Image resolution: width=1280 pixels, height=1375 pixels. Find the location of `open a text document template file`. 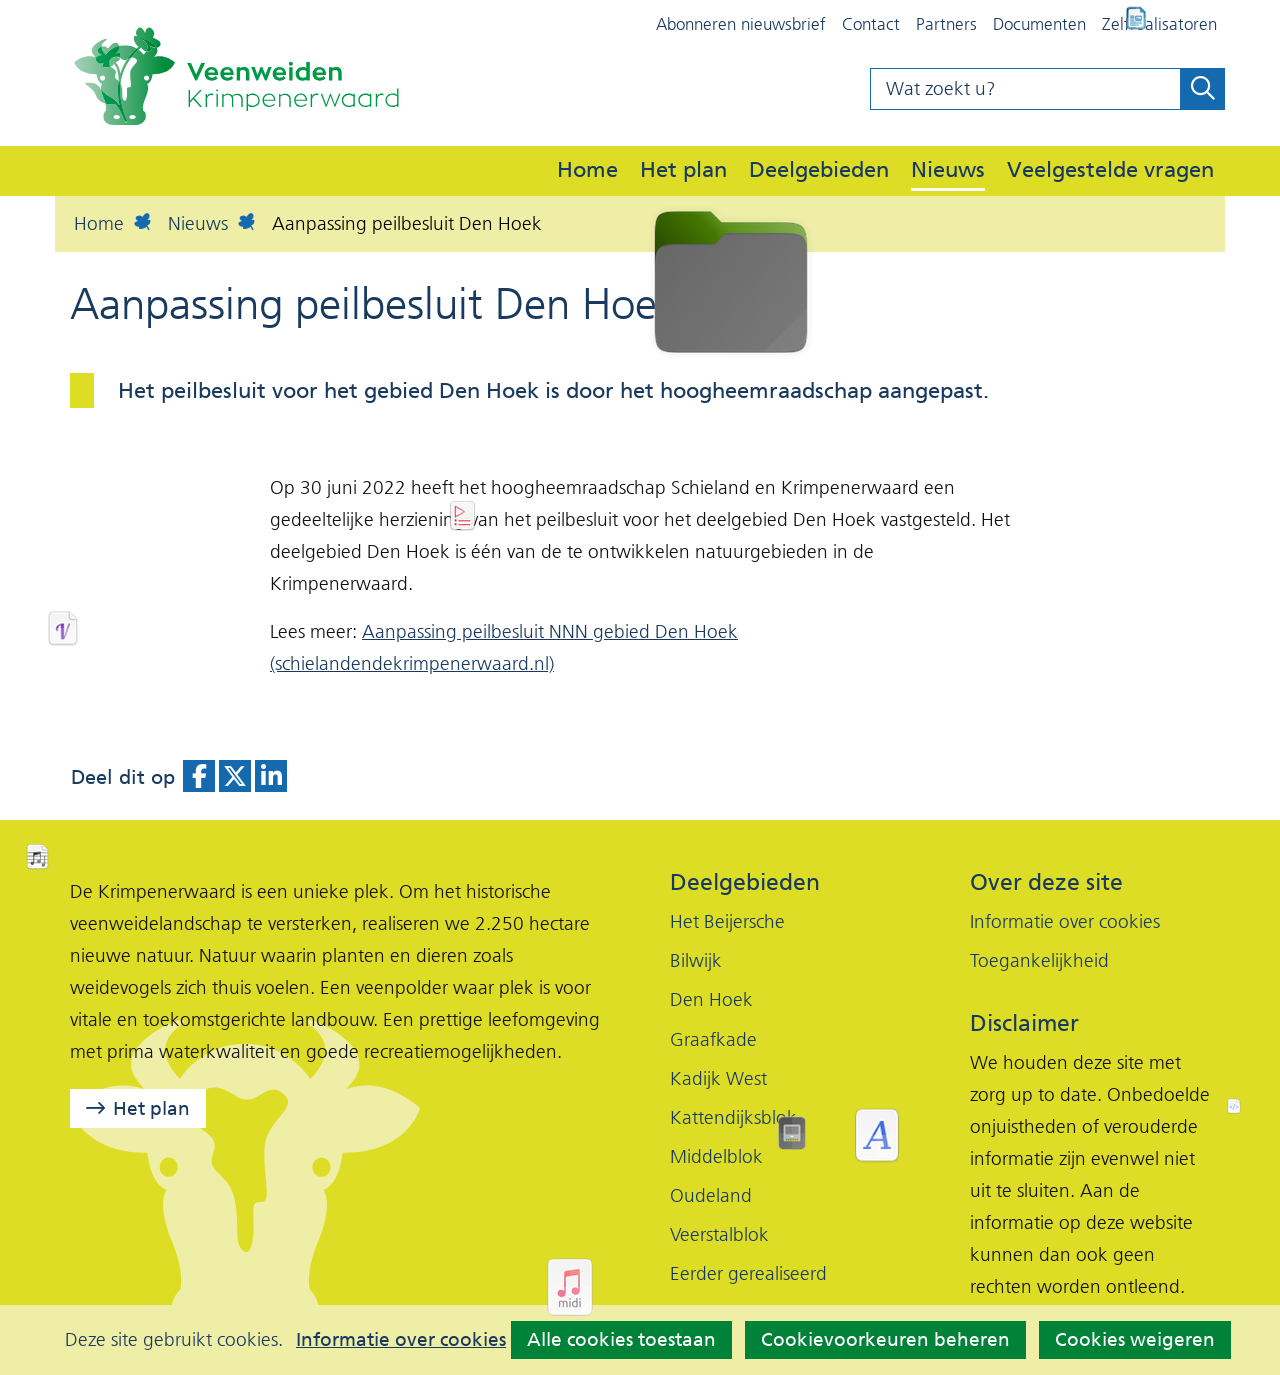

open a text document template file is located at coordinates (1136, 18).